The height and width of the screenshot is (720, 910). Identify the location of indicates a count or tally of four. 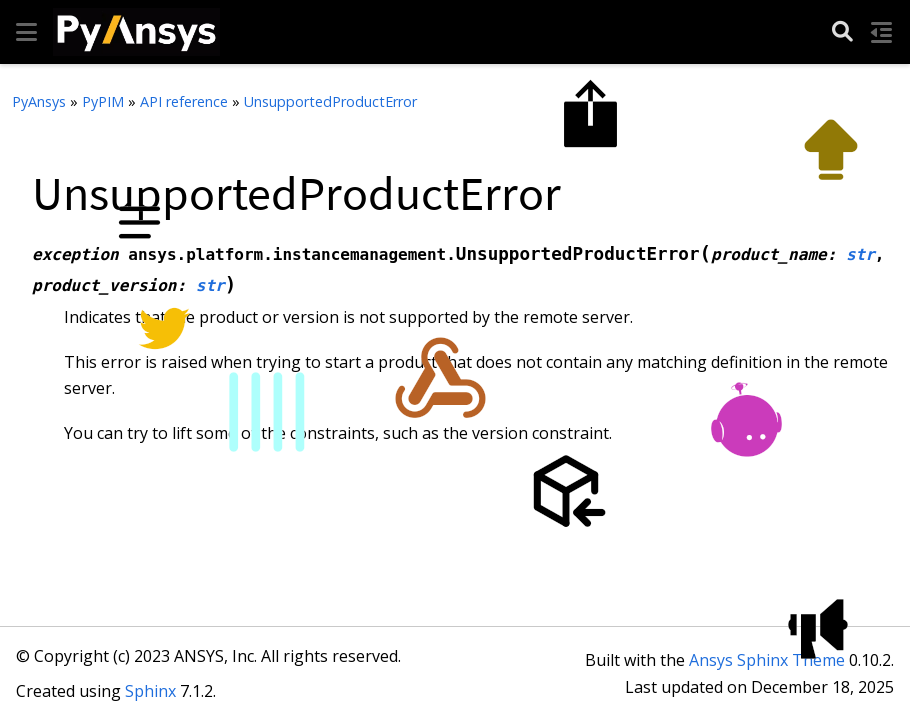
(269, 412).